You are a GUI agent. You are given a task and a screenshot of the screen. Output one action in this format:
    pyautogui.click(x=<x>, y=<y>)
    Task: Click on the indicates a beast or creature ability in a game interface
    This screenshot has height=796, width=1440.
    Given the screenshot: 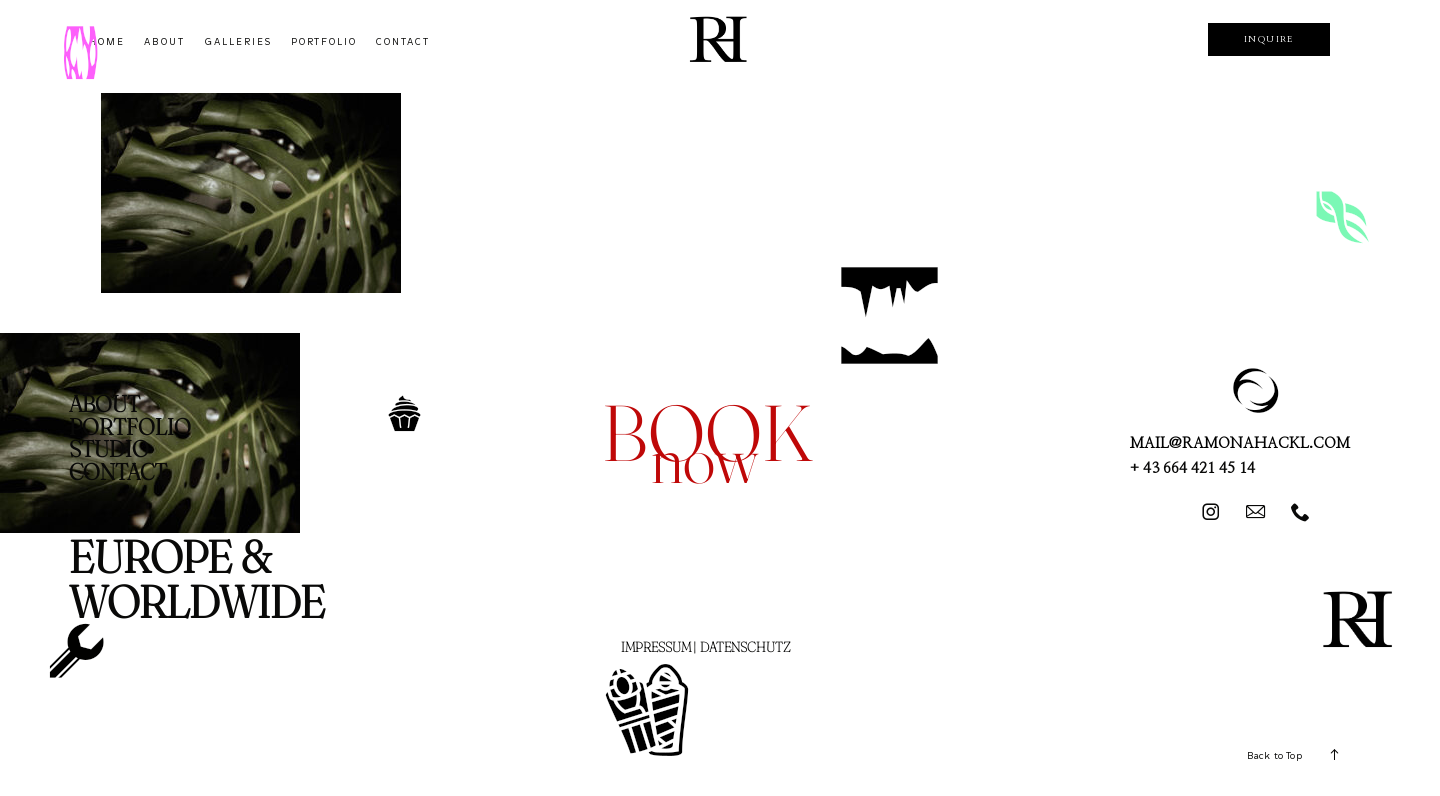 What is the action you would take?
    pyautogui.click(x=1255, y=390)
    